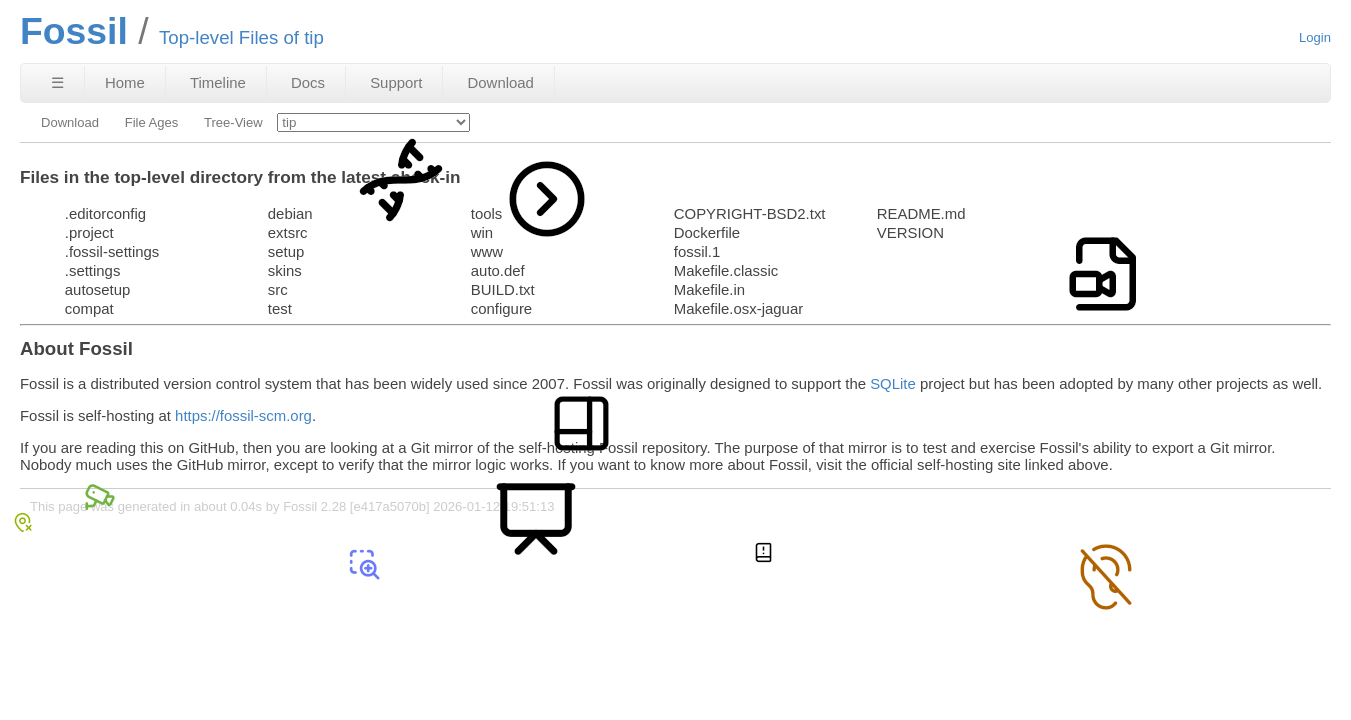  What do you see at coordinates (763, 552) in the screenshot?
I see `indicates an alert or notification related to a book or reading item` at bounding box center [763, 552].